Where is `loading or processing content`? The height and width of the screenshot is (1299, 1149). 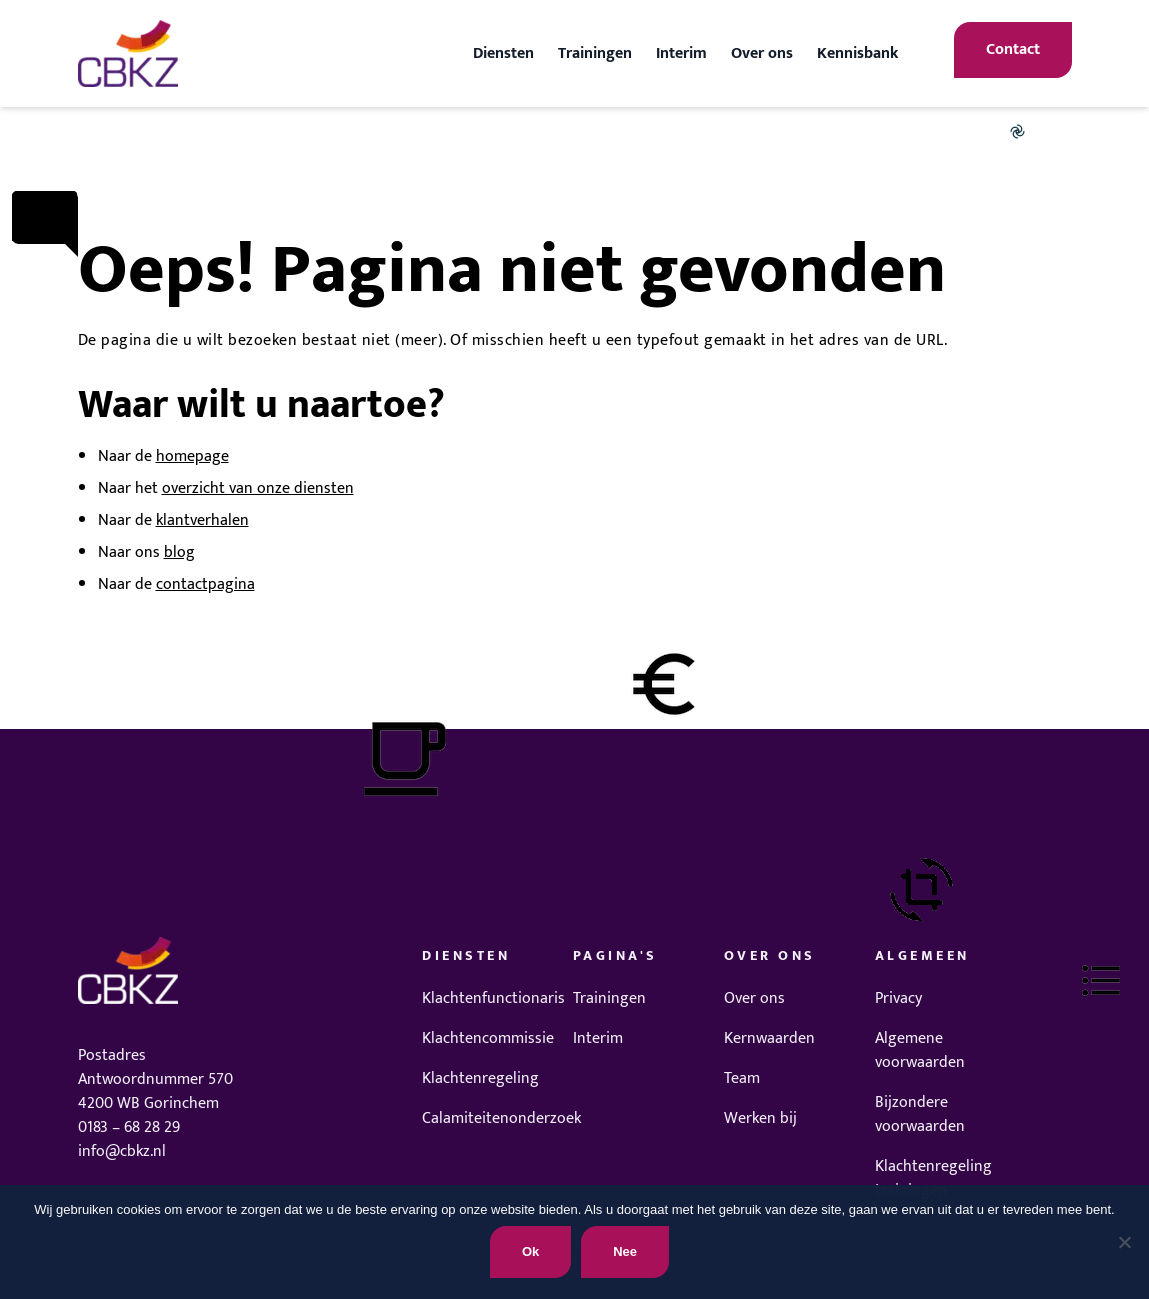 loading or processing content is located at coordinates (1017, 131).